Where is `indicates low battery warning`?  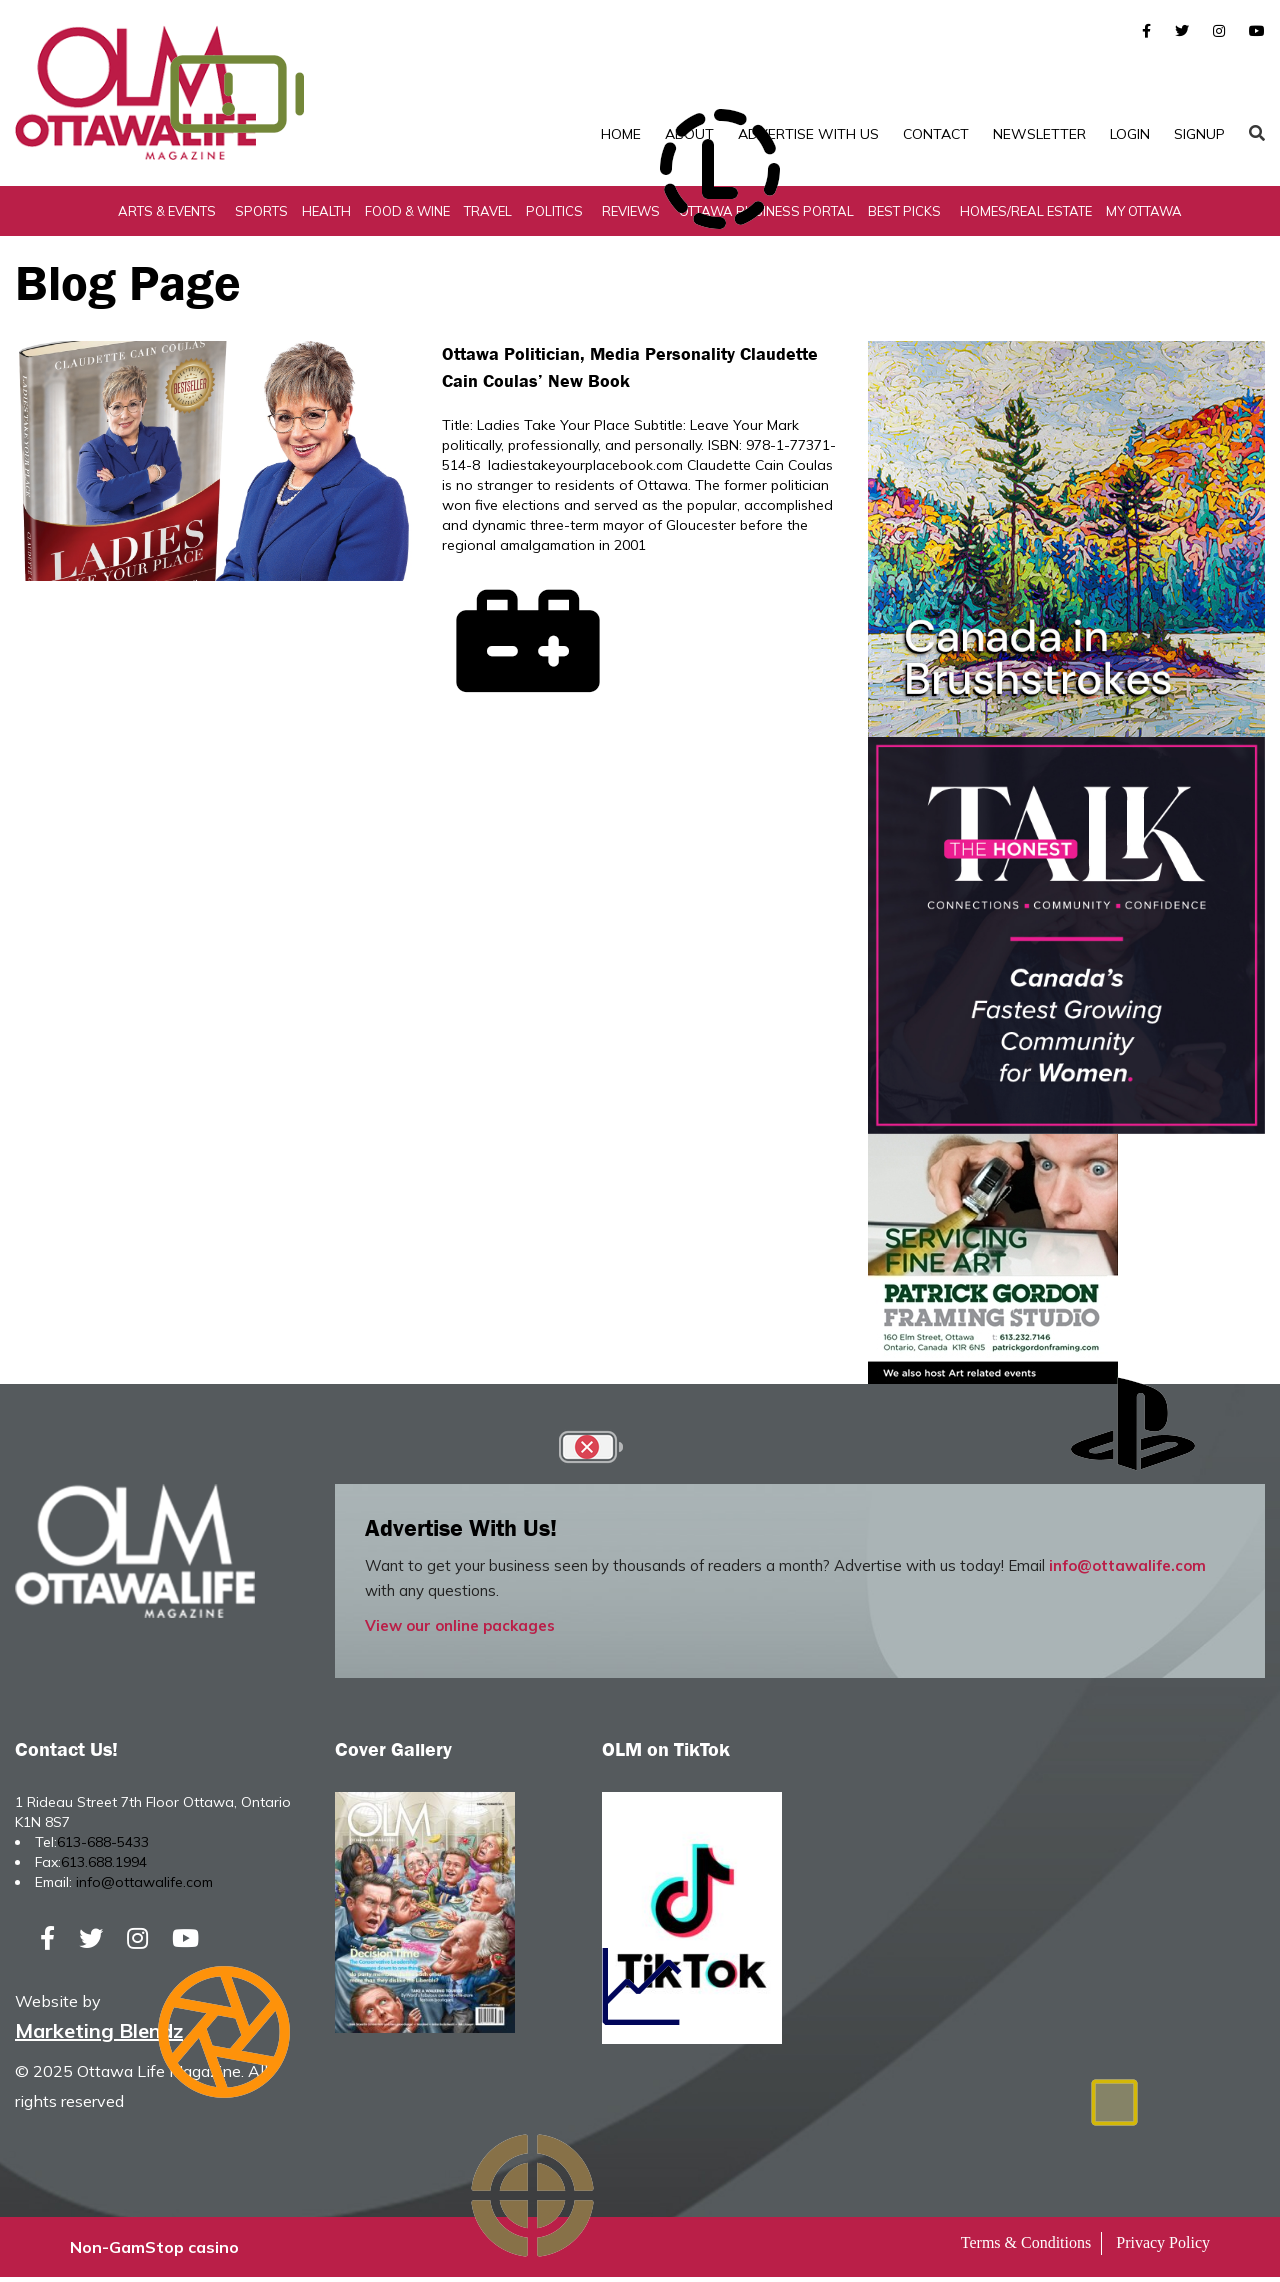
indicates low battery warning is located at coordinates (235, 94).